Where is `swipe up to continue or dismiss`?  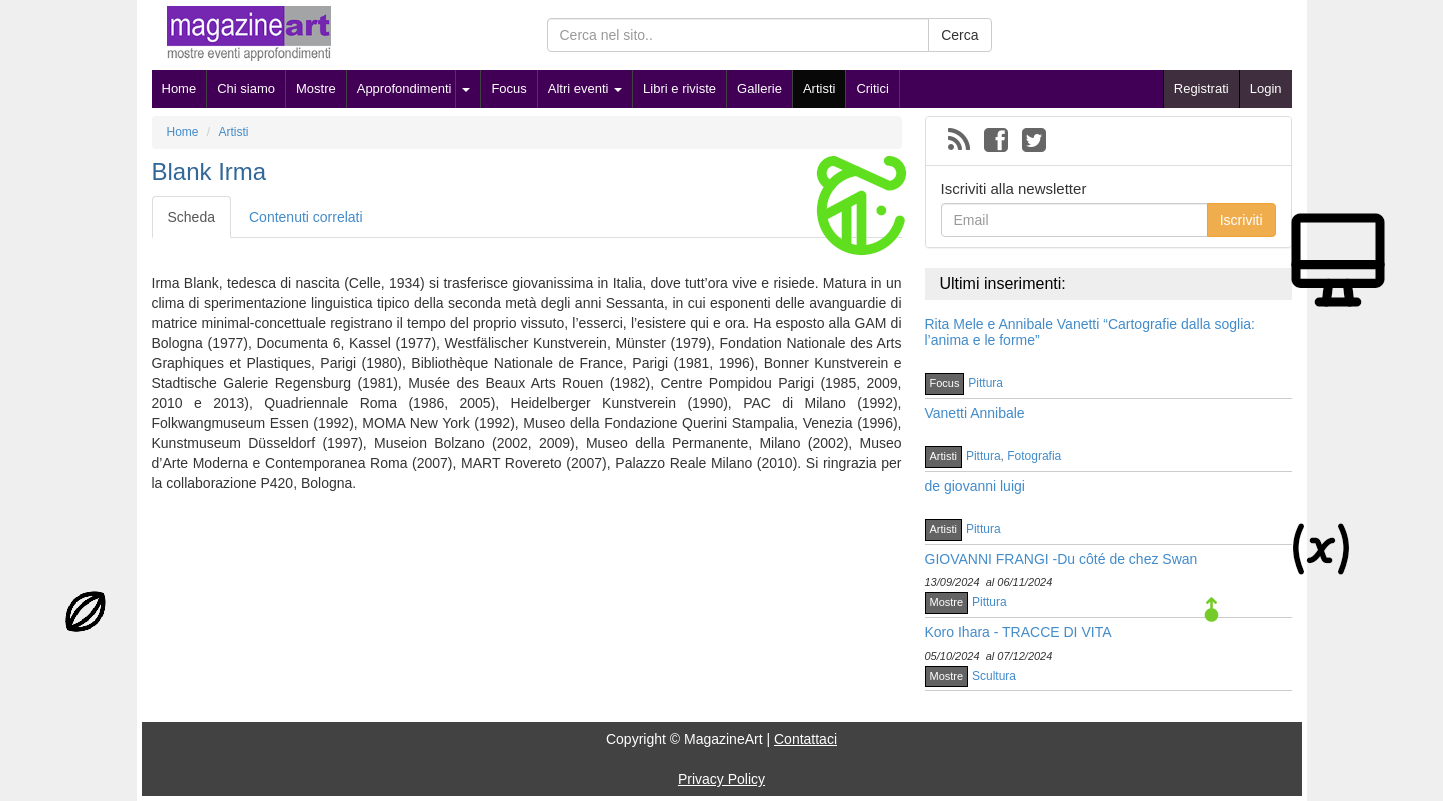 swipe up to continue or dismiss is located at coordinates (1211, 609).